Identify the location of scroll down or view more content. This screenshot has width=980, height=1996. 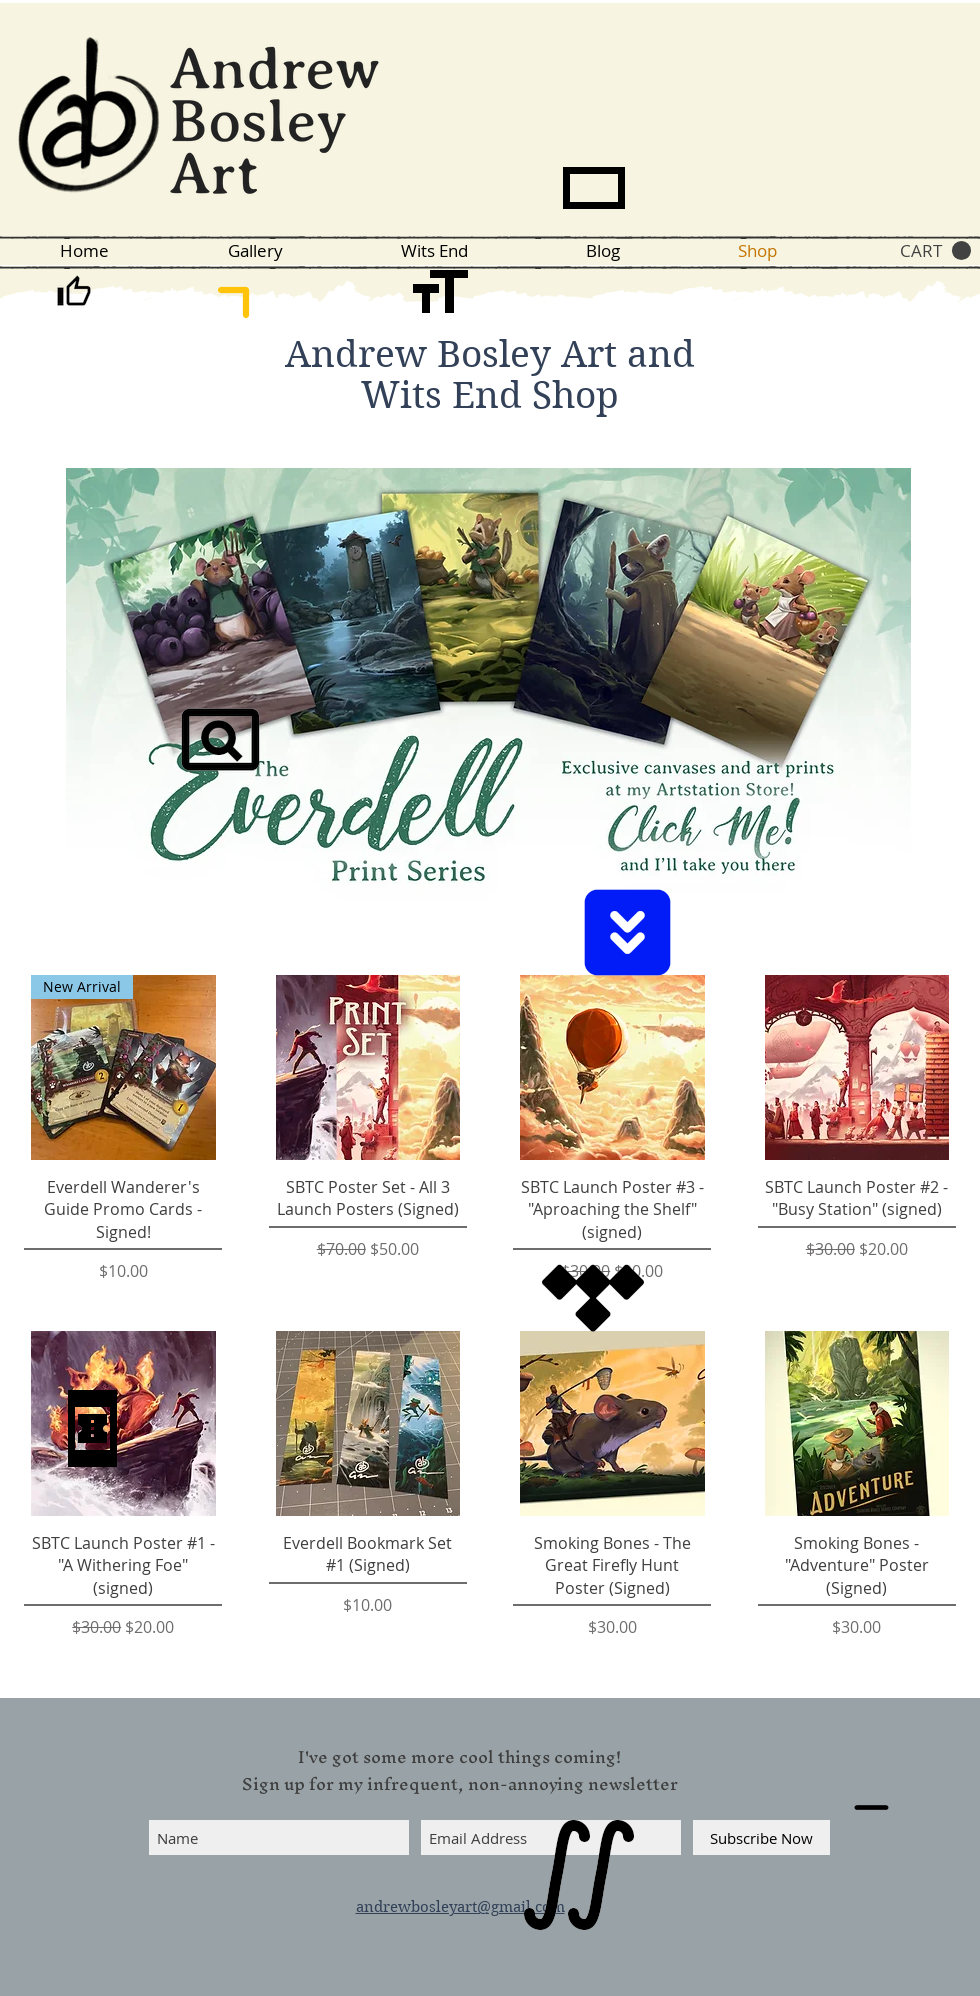
(627, 932).